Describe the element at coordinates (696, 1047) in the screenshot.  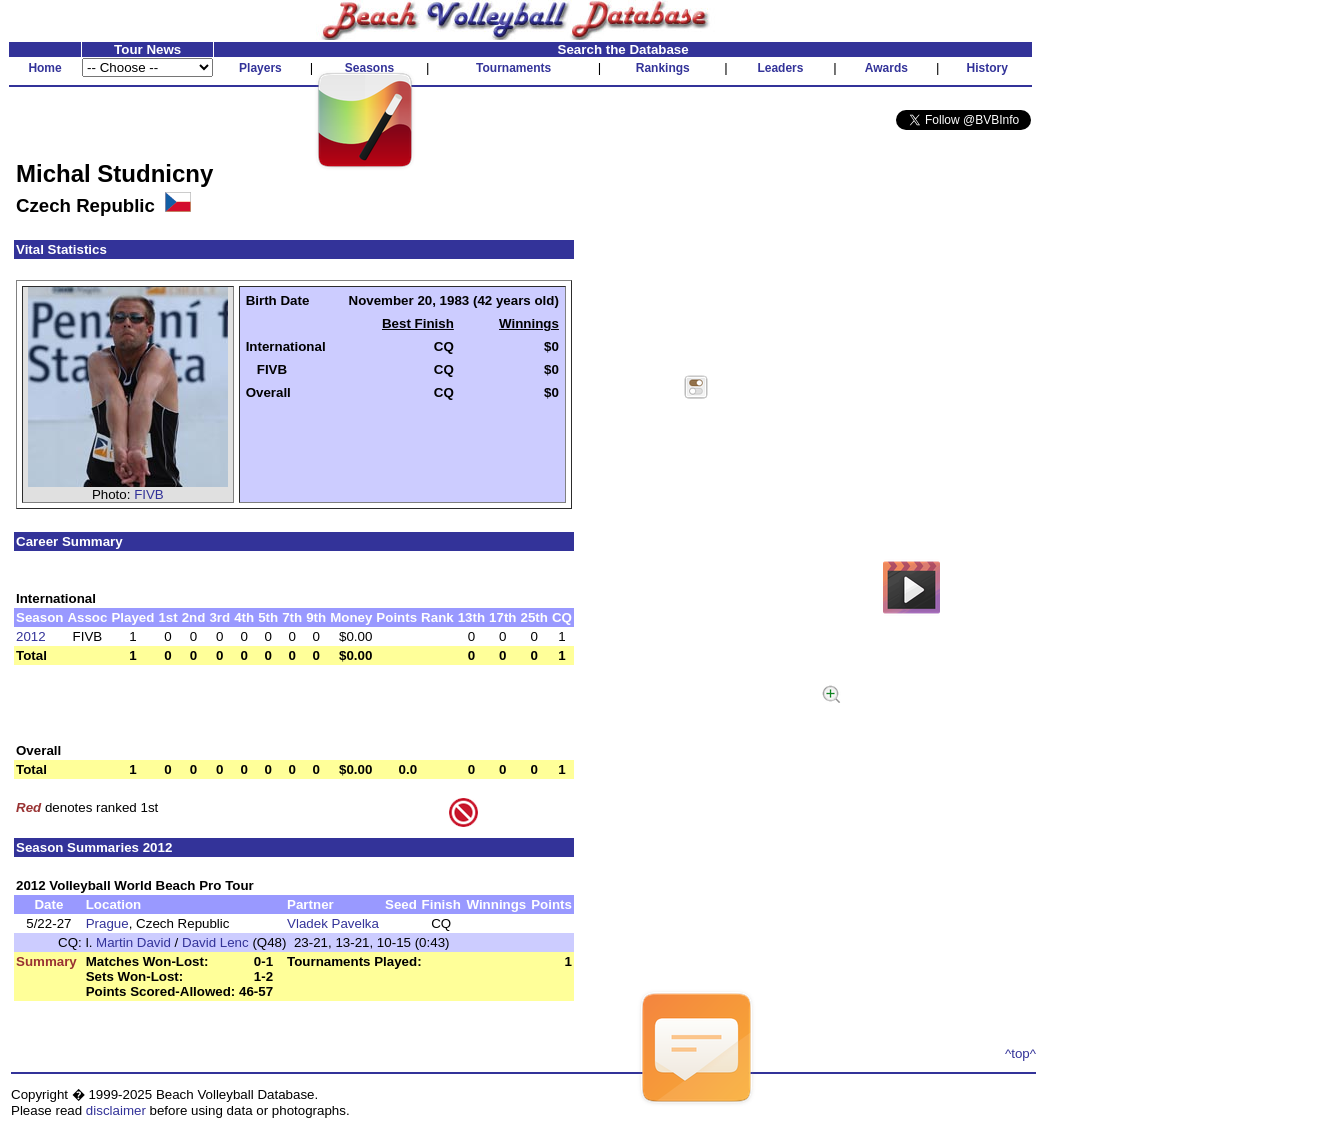
I see `open the messaging app` at that location.